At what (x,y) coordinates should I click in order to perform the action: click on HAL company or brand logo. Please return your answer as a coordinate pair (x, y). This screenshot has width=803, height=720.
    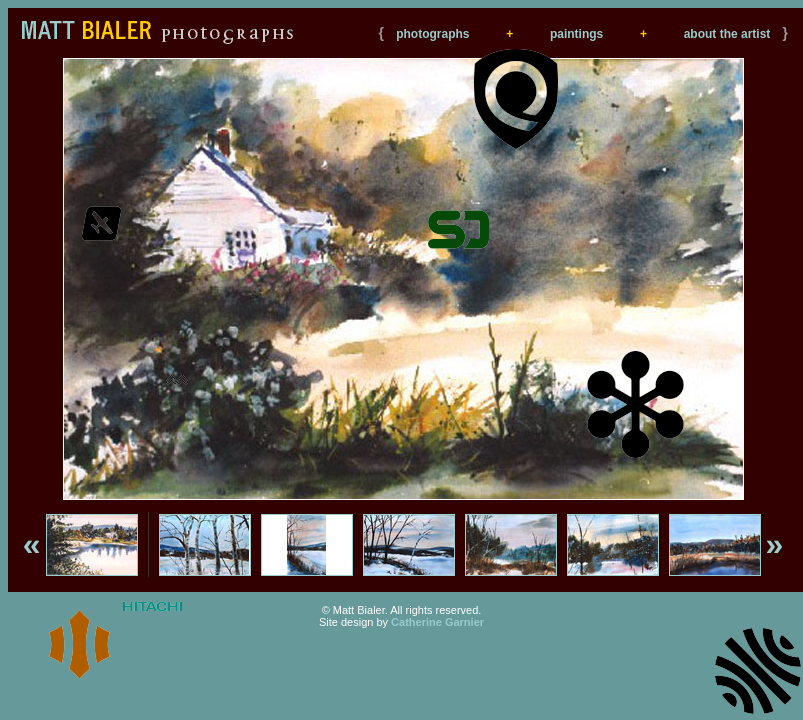
    Looking at the image, I should click on (758, 671).